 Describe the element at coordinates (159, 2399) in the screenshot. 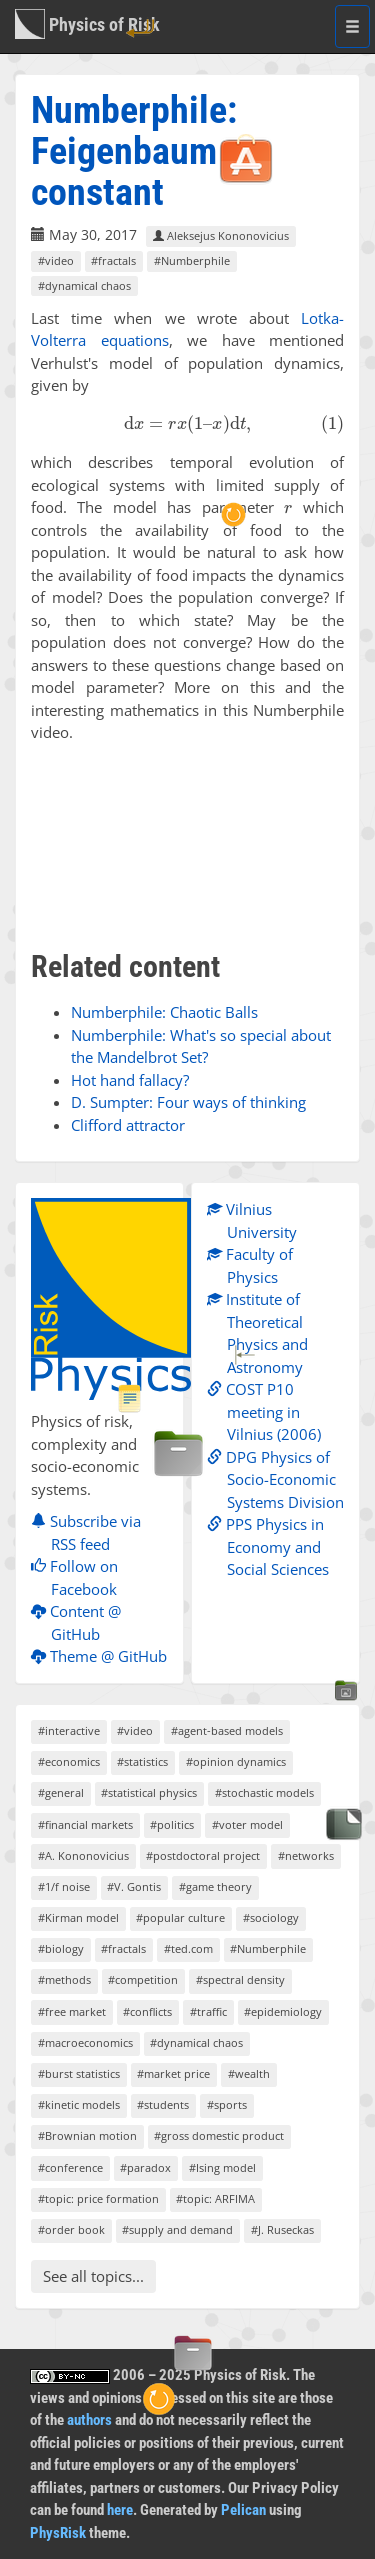

I see `reboot or restart the system` at that location.